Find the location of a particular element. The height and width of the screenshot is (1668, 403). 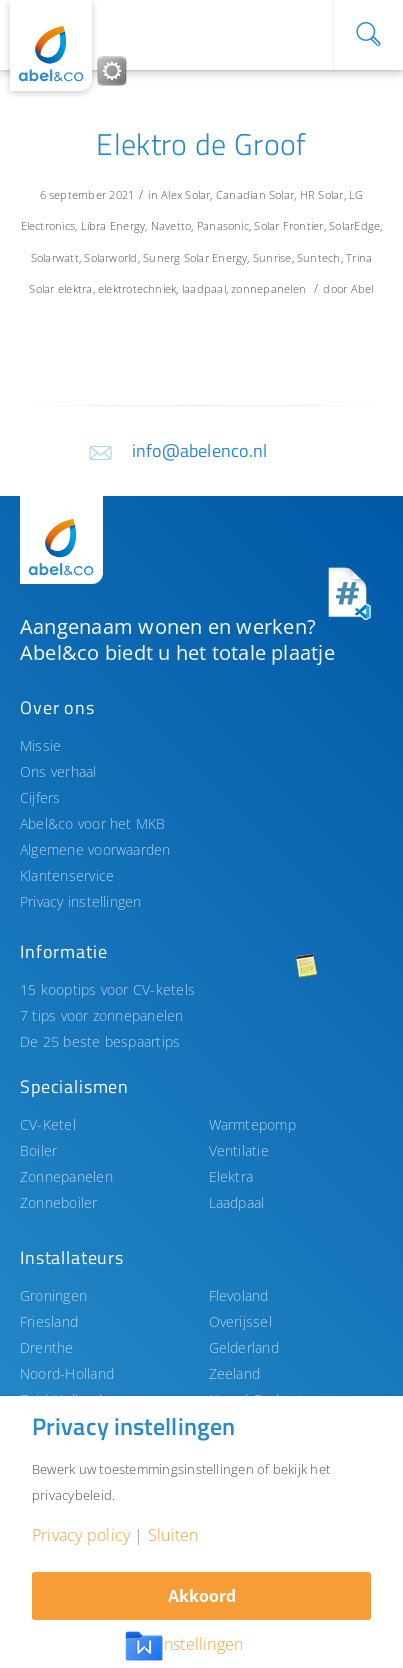

open notes application is located at coordinates (306, 965).